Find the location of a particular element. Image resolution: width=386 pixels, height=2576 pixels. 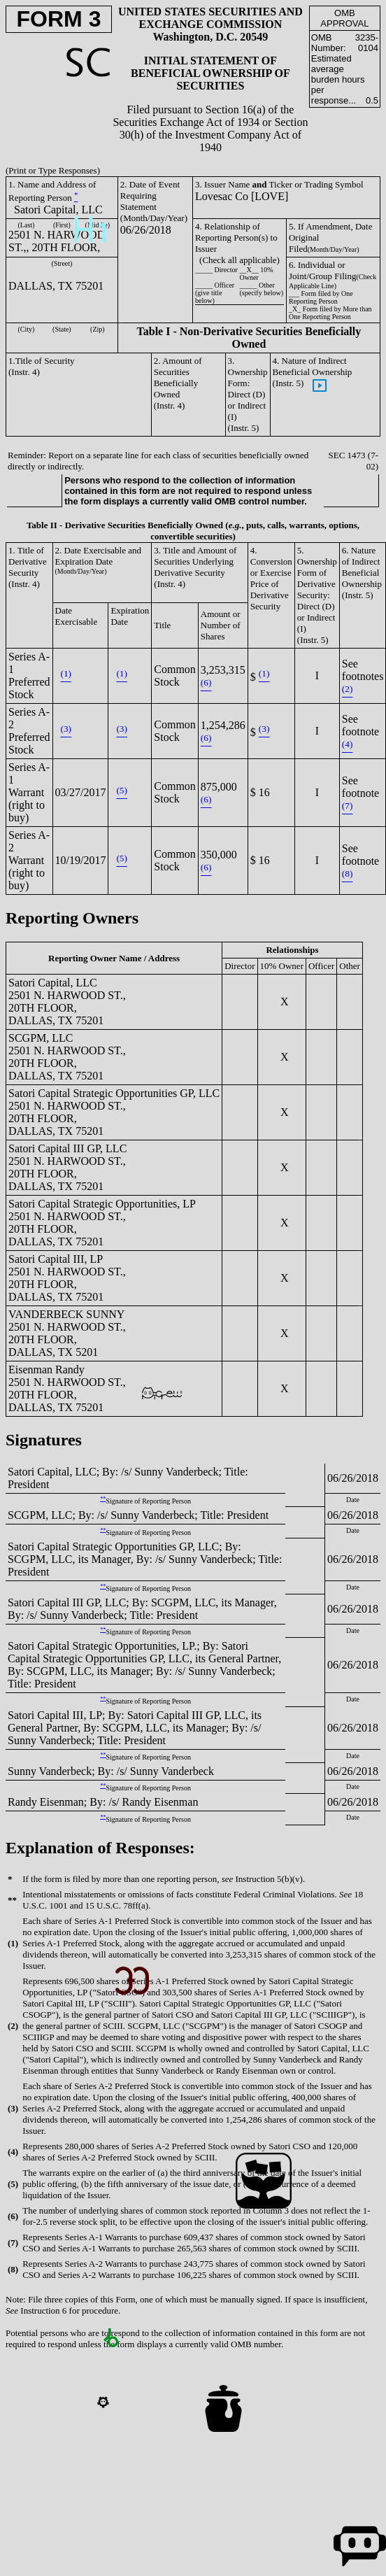

play a video or movie is located at coordinates (320, 385).